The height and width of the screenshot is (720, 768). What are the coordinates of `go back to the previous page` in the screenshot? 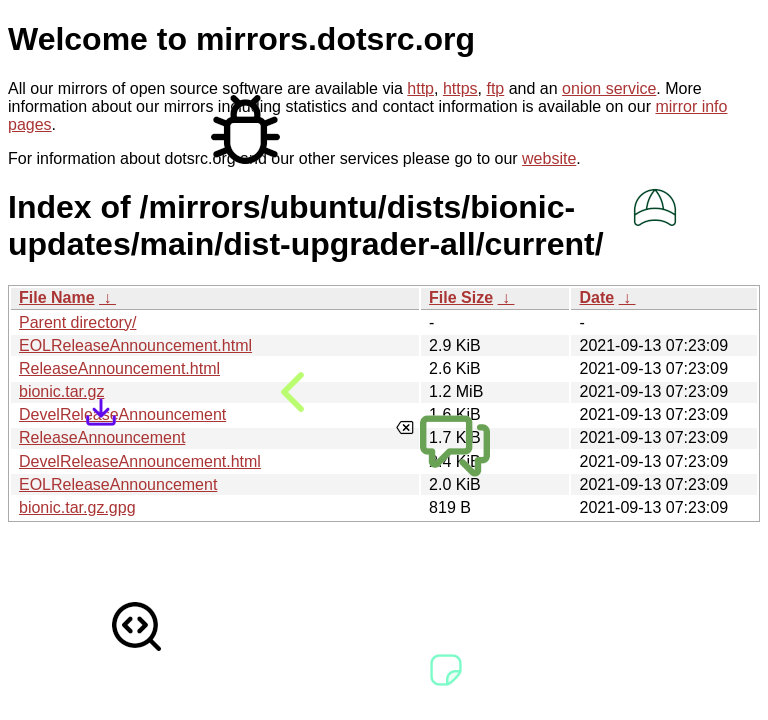 It's located at (296, 392).